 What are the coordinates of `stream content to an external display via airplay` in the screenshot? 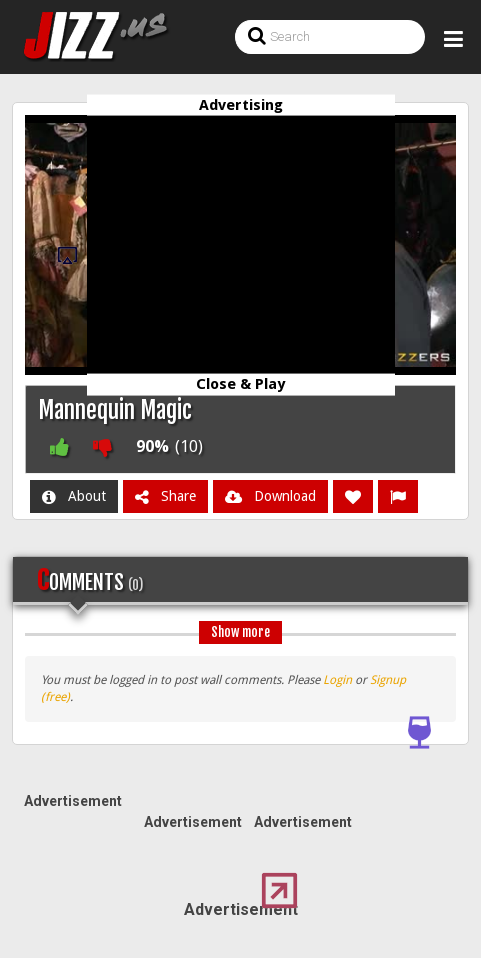 It's located at (67, 255).